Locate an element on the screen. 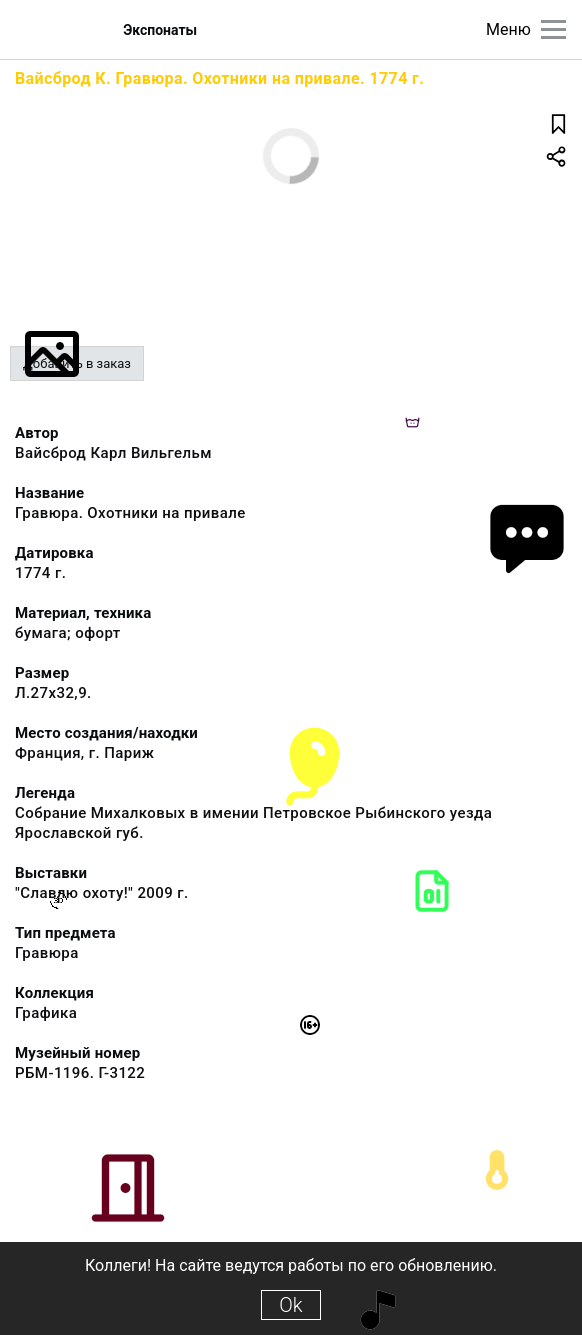  wash at low temperature setting is located at coordinates (412, 422).